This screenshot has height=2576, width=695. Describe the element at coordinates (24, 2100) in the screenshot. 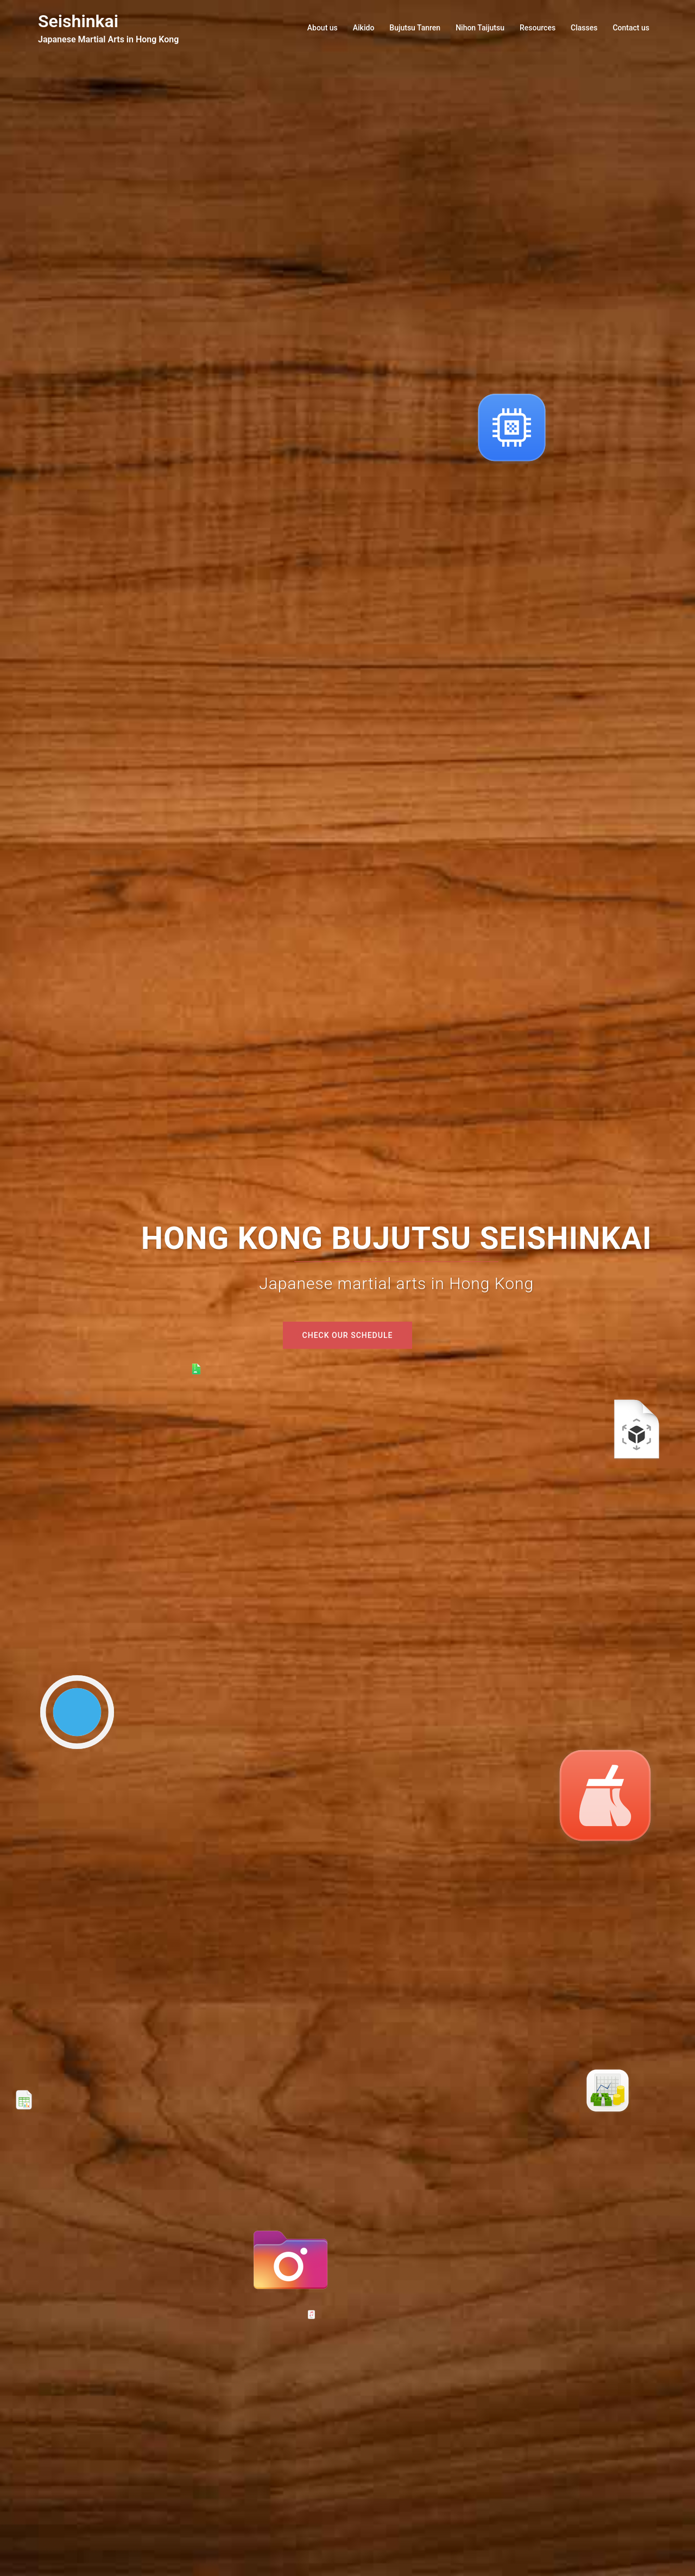

I see `spreadsheet file created in openoffice calc` at that location.